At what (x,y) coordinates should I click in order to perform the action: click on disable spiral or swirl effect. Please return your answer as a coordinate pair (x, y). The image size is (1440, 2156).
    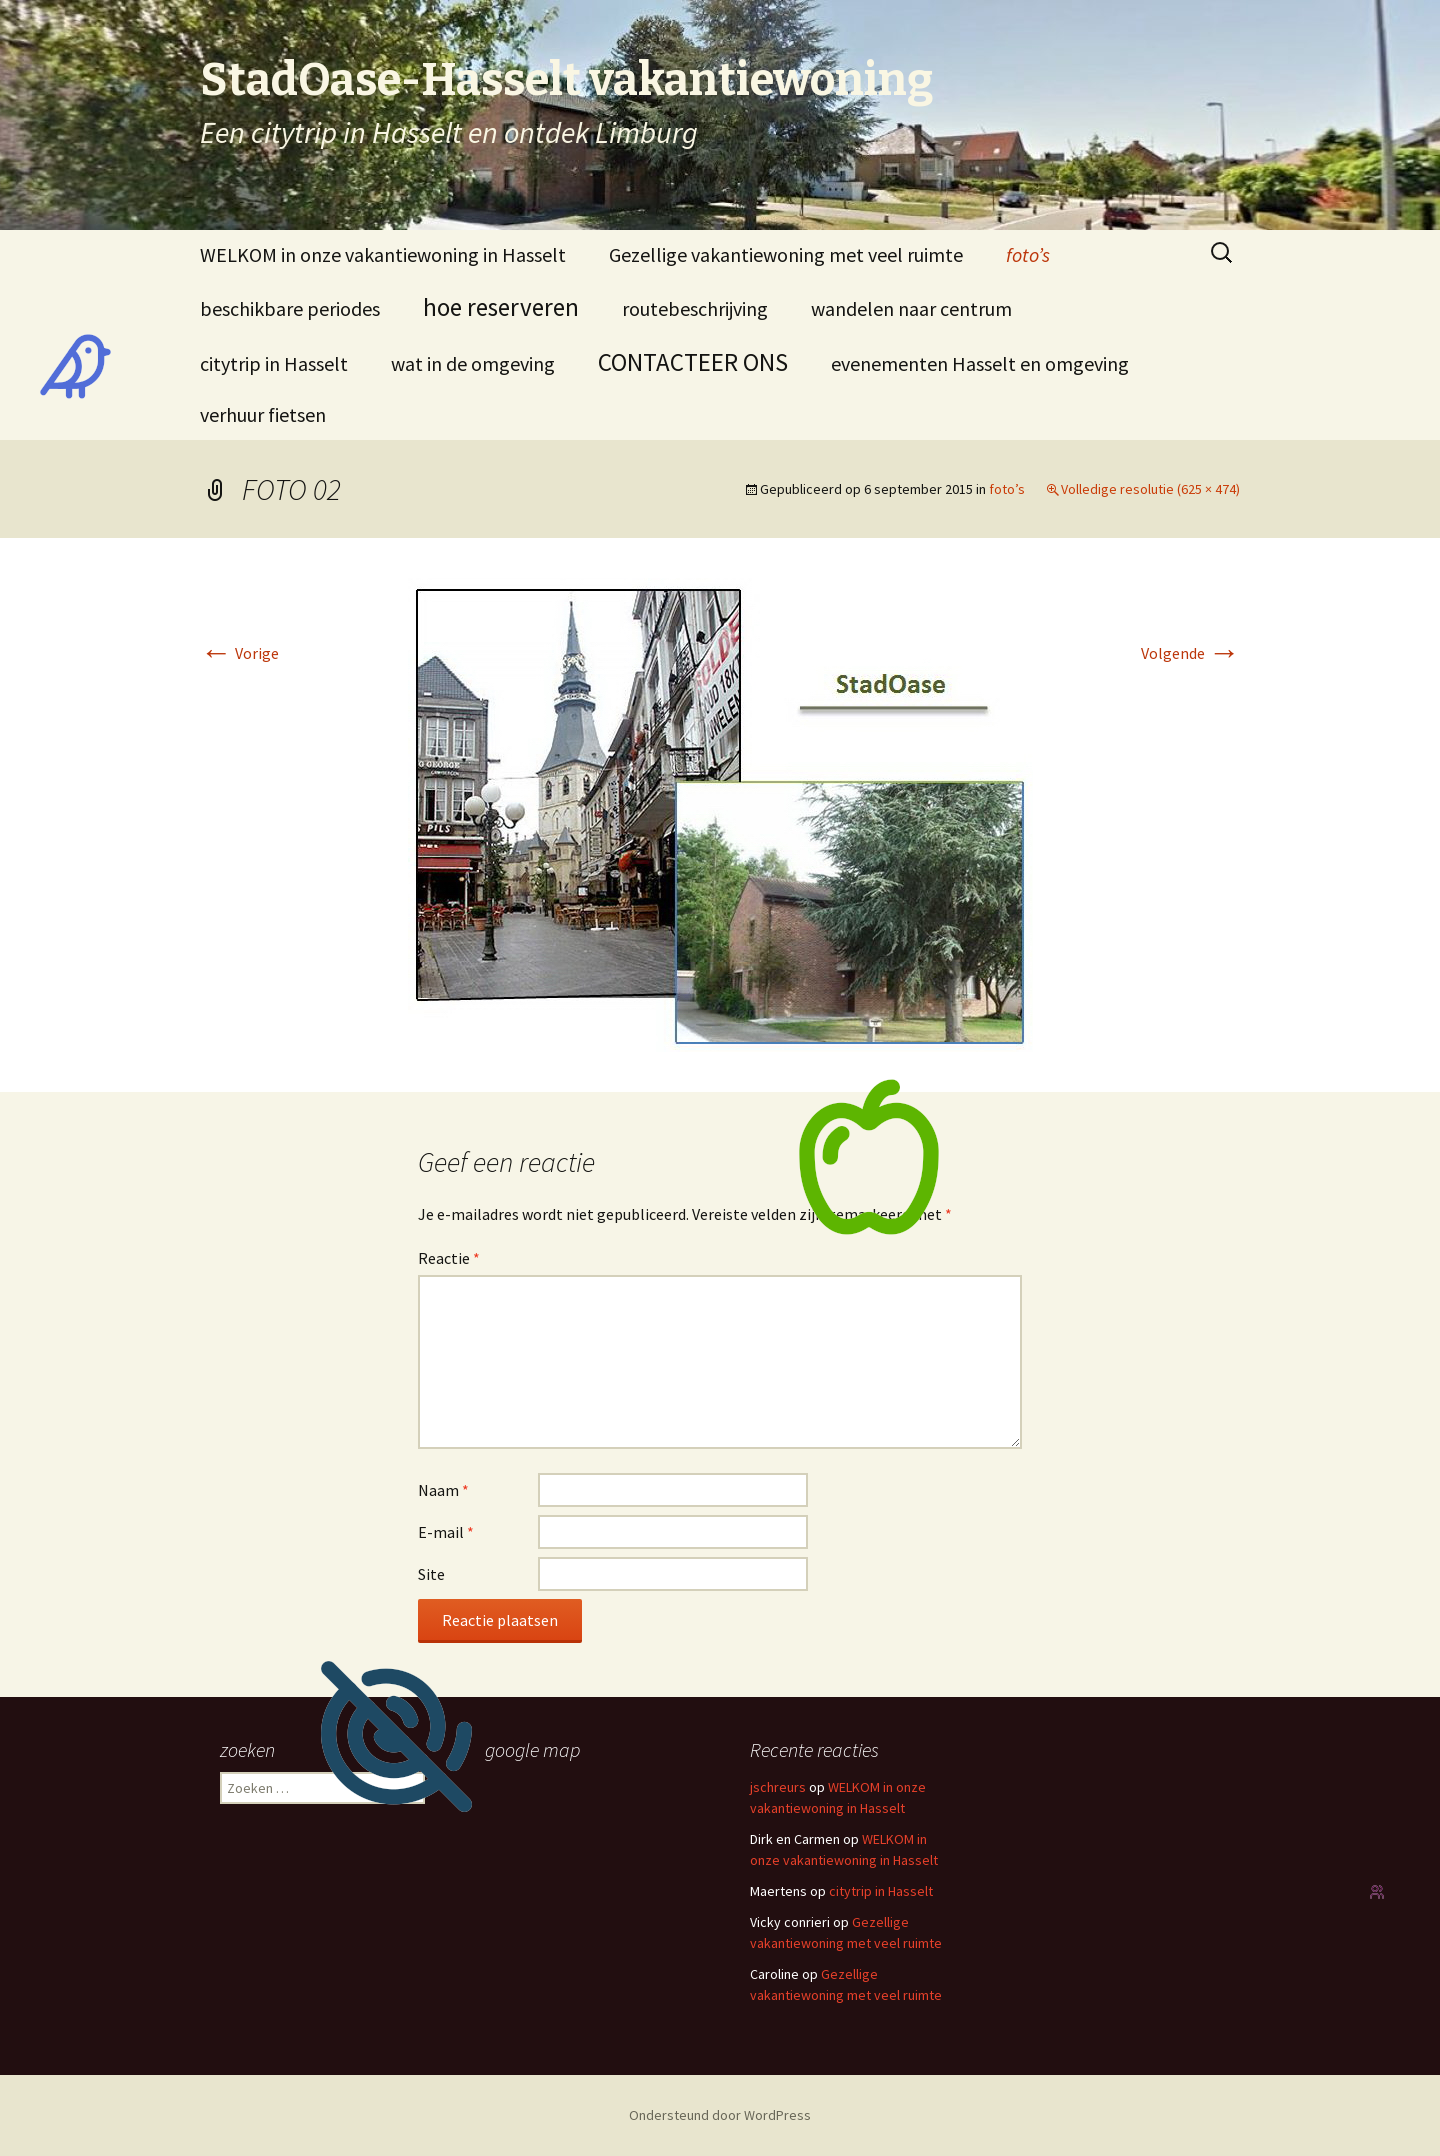
    Looking at the image, I should click on (396, 1736).